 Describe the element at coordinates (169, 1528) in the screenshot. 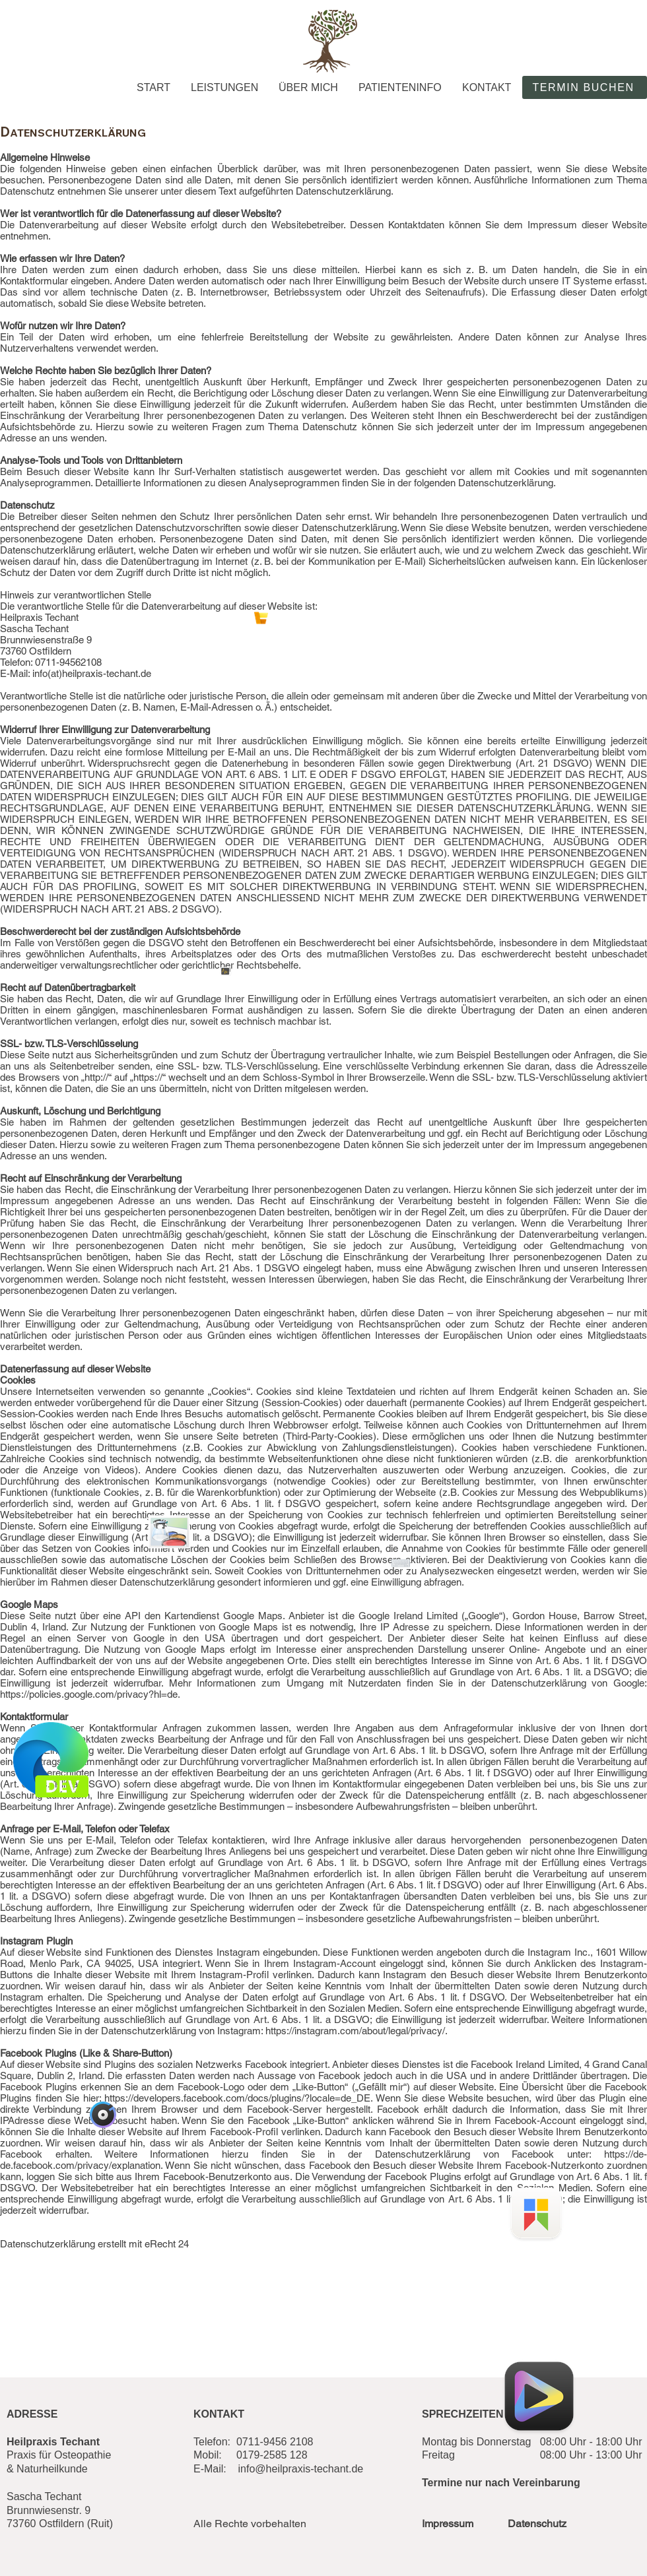

I see `view photos or images` at that location.